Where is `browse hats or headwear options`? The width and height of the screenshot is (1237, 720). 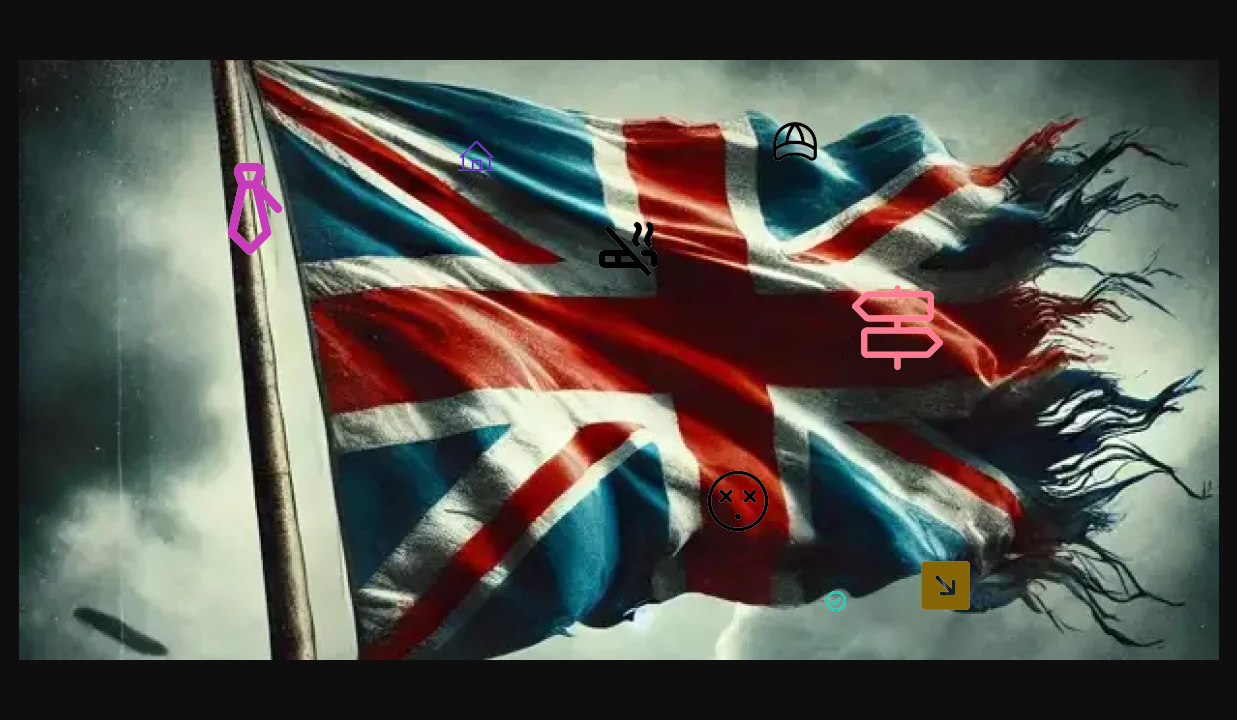 browse hats or headwear options is located at coordinates (795, 144).